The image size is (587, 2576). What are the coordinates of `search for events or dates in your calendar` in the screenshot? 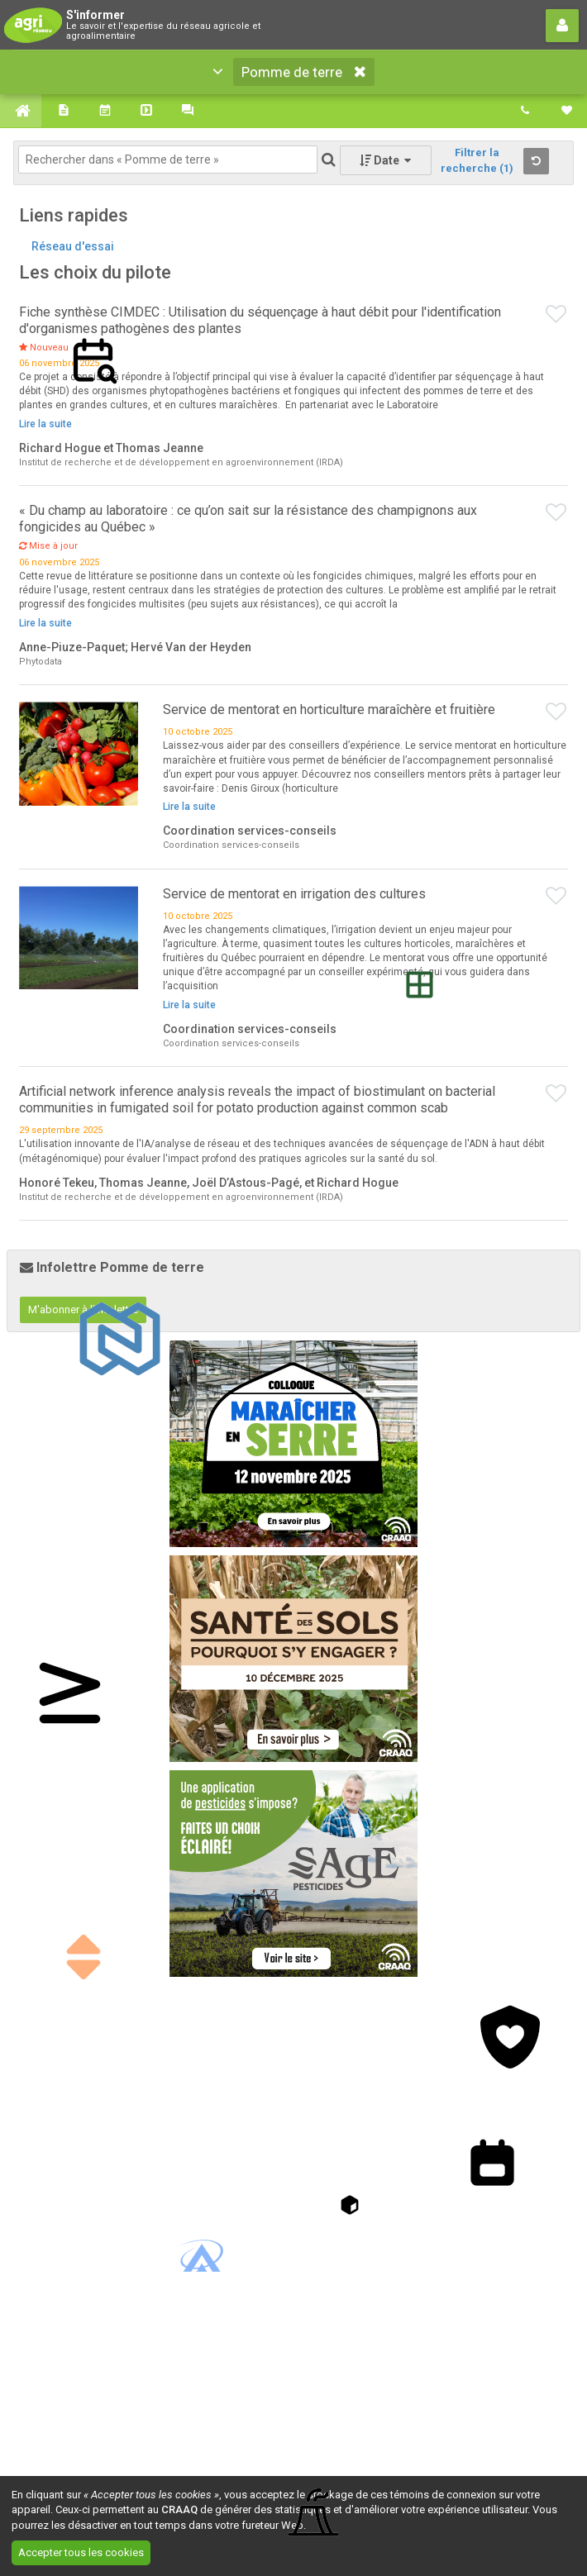 It's located at (93, 359).